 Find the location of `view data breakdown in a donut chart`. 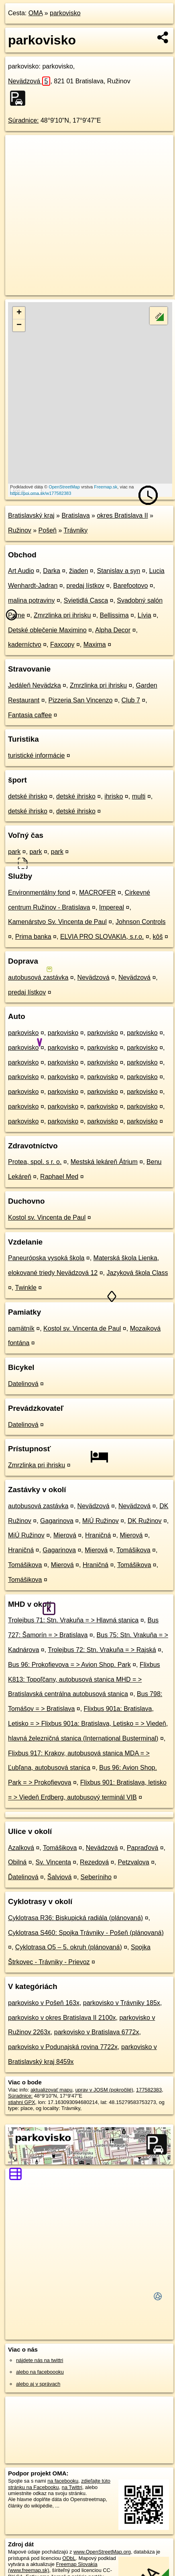

view data breakdown in a donut chart is located at coordinates (158, 2296).